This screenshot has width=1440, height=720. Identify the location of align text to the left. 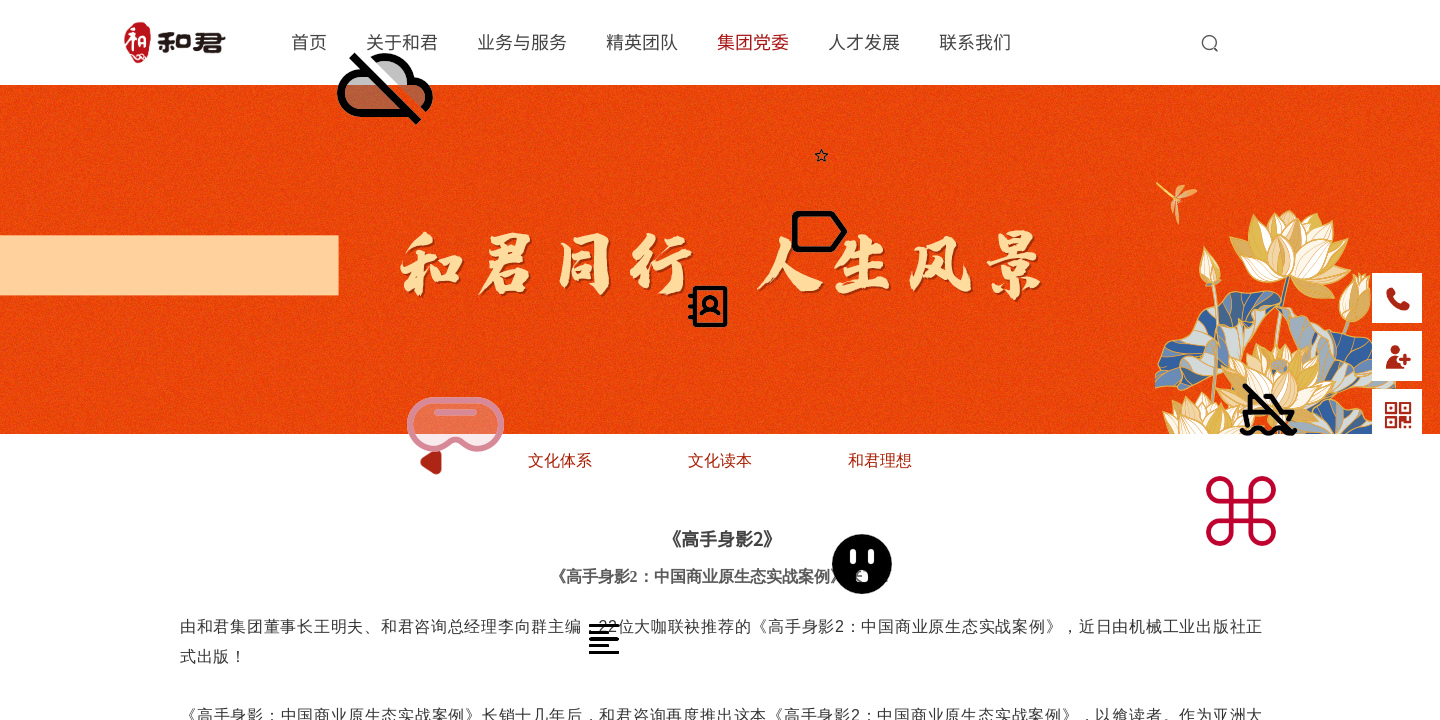
(604, 639).